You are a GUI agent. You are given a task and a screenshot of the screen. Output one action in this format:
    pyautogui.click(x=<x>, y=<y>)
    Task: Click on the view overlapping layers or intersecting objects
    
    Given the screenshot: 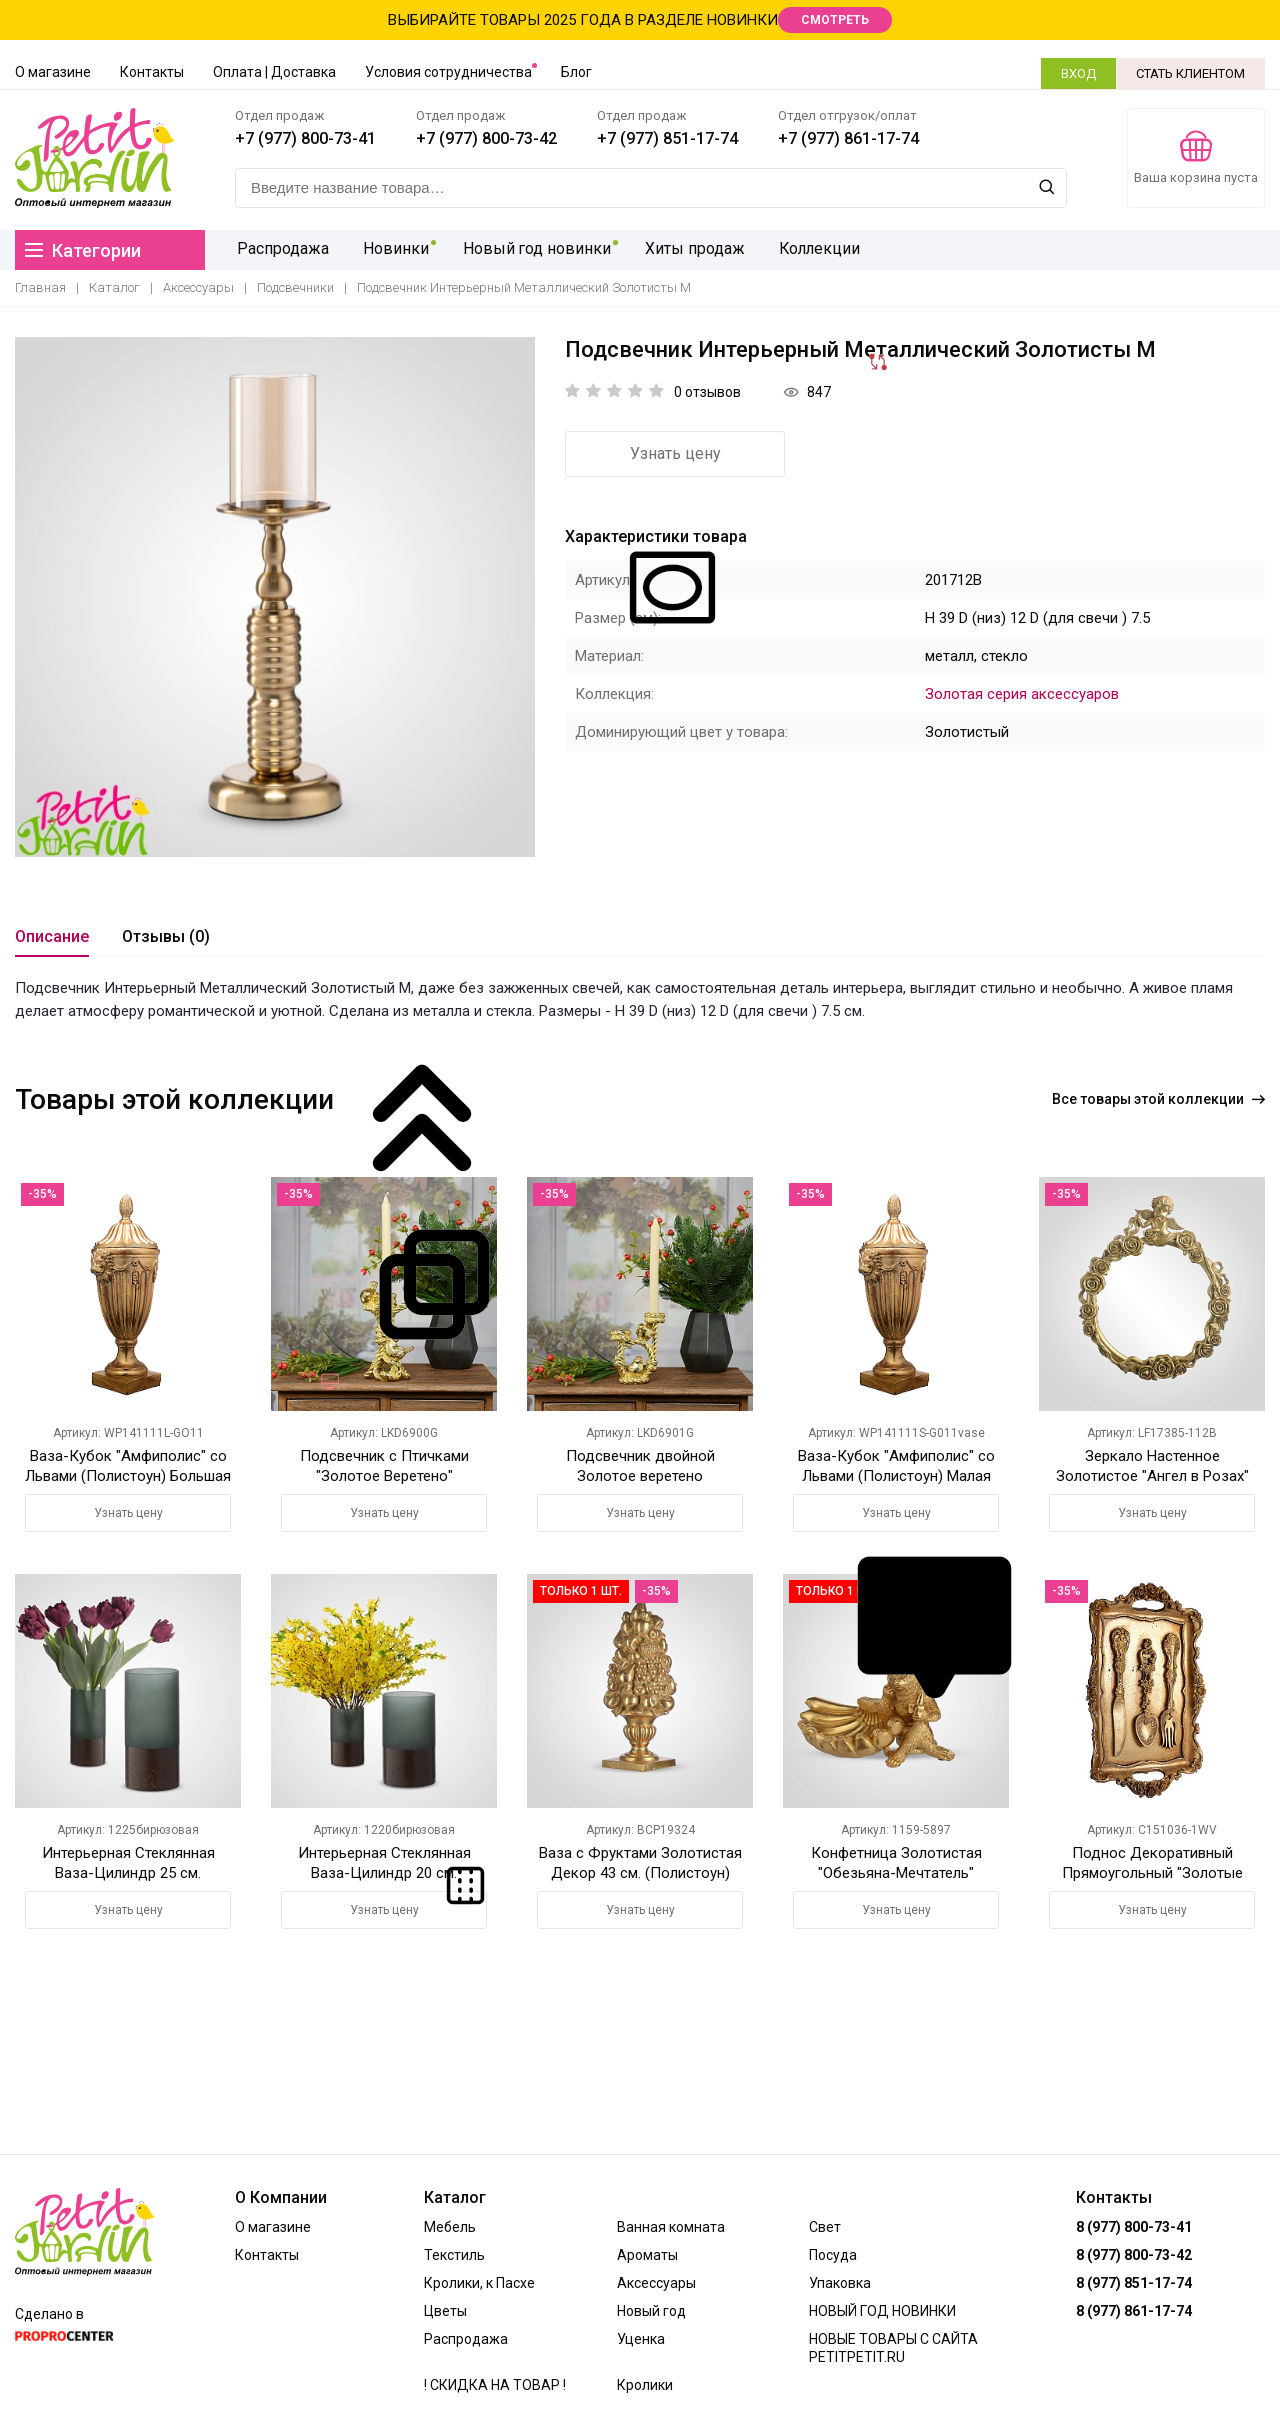 What is the action you would take?
    pyautogui.click(x=434, y=1284)
    